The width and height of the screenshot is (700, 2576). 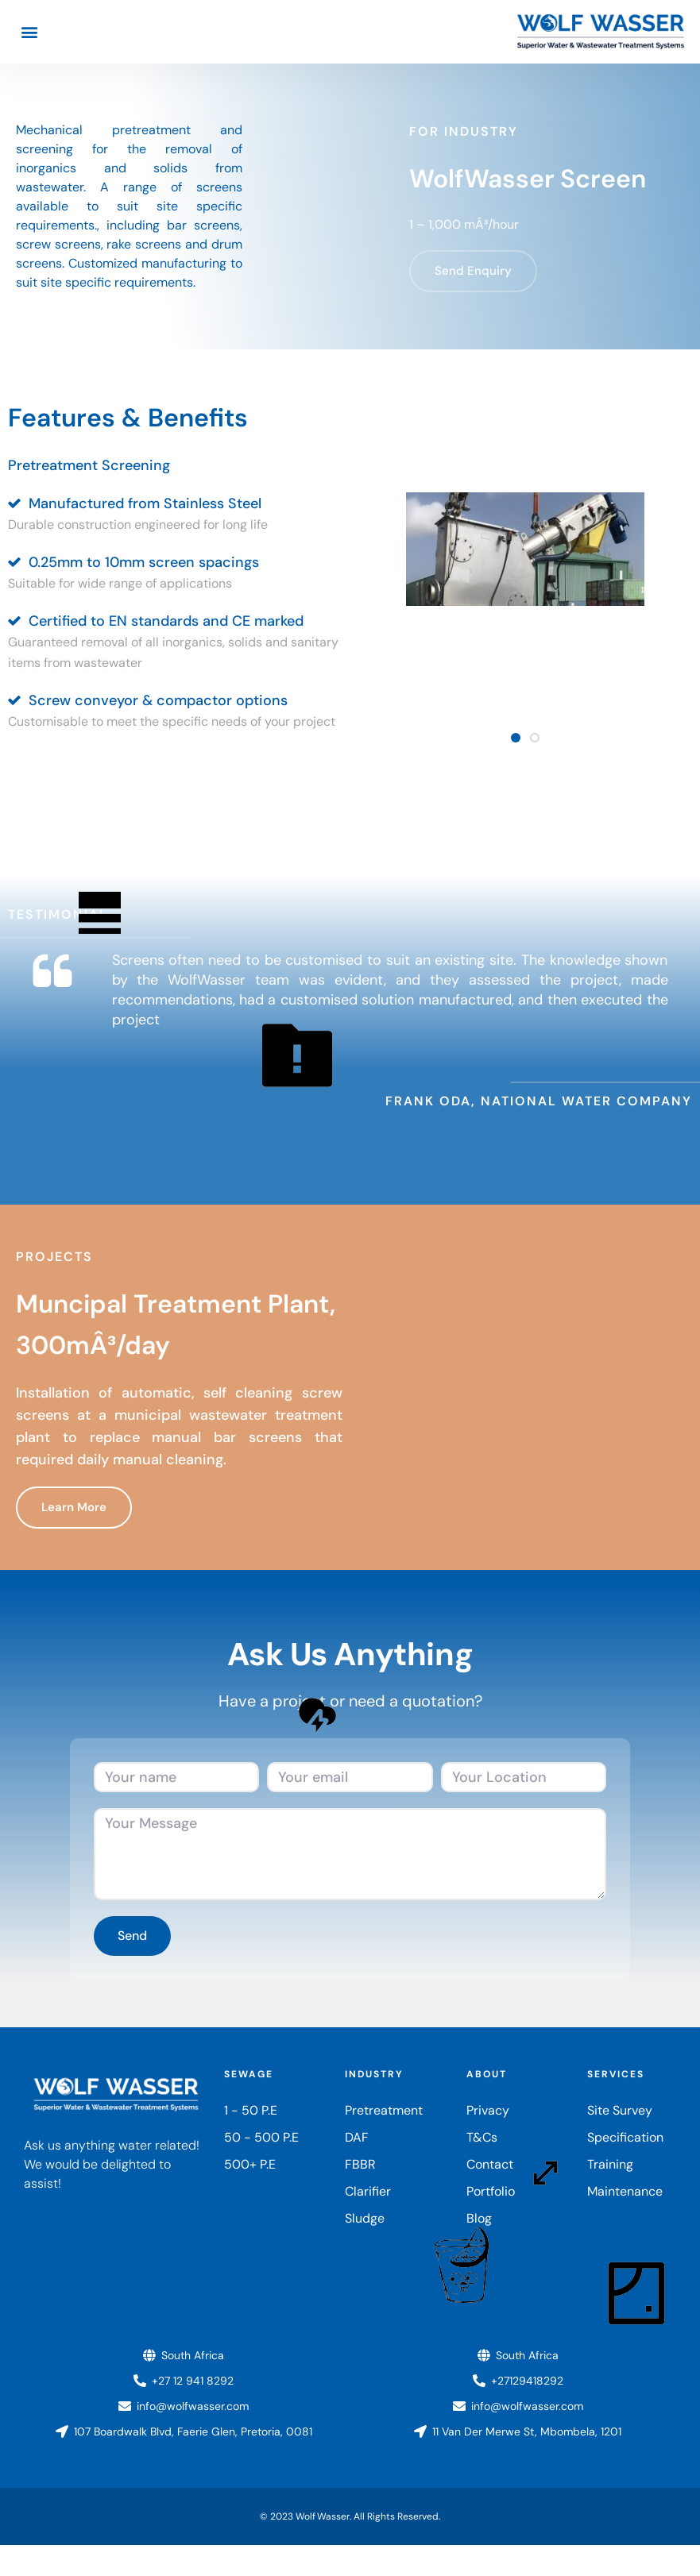 I want to click on access local storage or hard drive, so click(x=636, y=2293).